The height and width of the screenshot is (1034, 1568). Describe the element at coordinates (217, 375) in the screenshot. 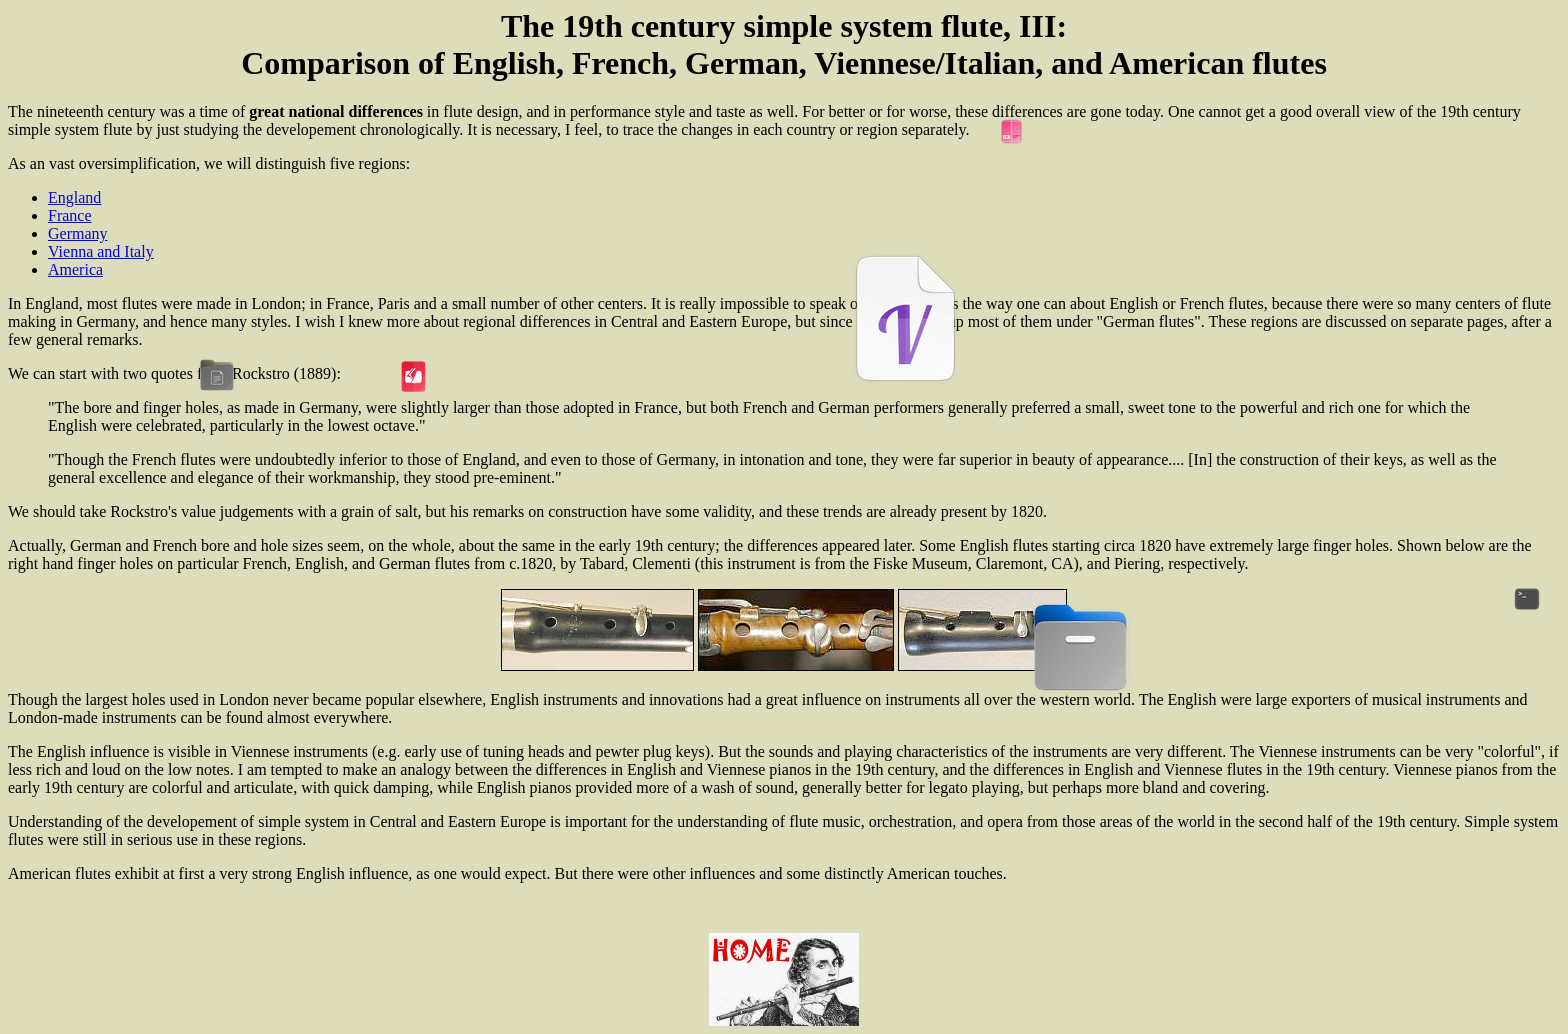

I see `open your documents folder` at that location.